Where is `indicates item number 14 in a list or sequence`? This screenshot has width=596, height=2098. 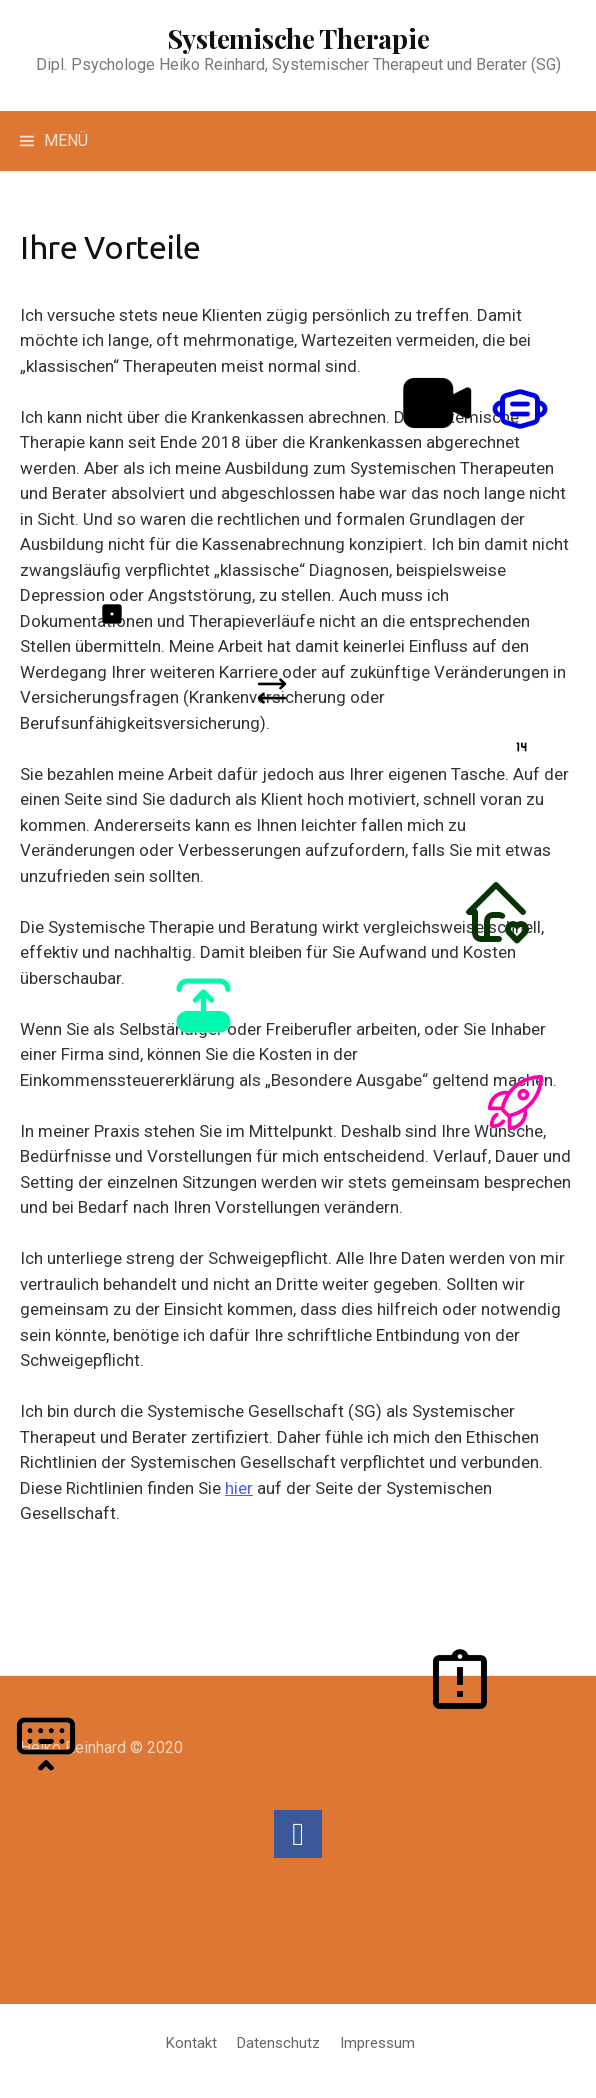
indicates item number 14 in a list or sequence is located at coordinates (521, 747).